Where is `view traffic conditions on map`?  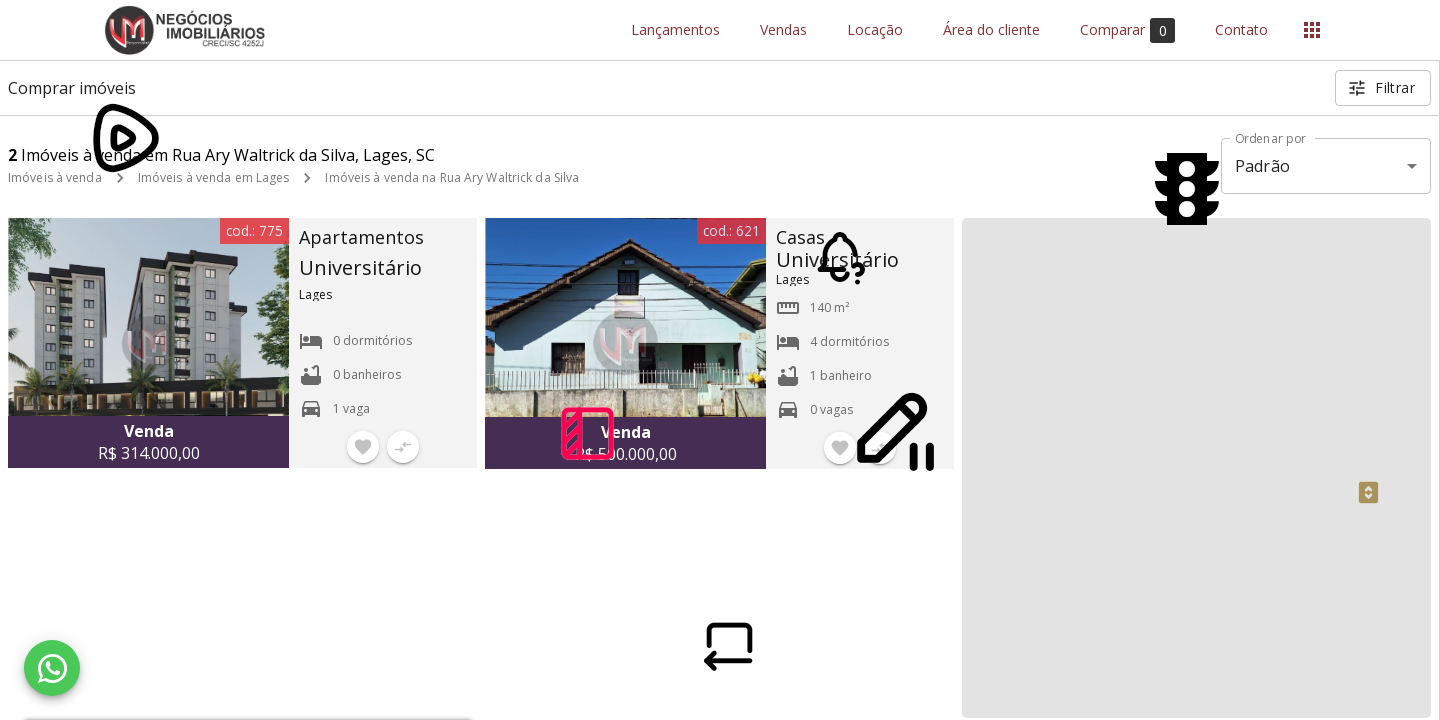 view traffic conditions on map is located at coordinates (1187, 189).